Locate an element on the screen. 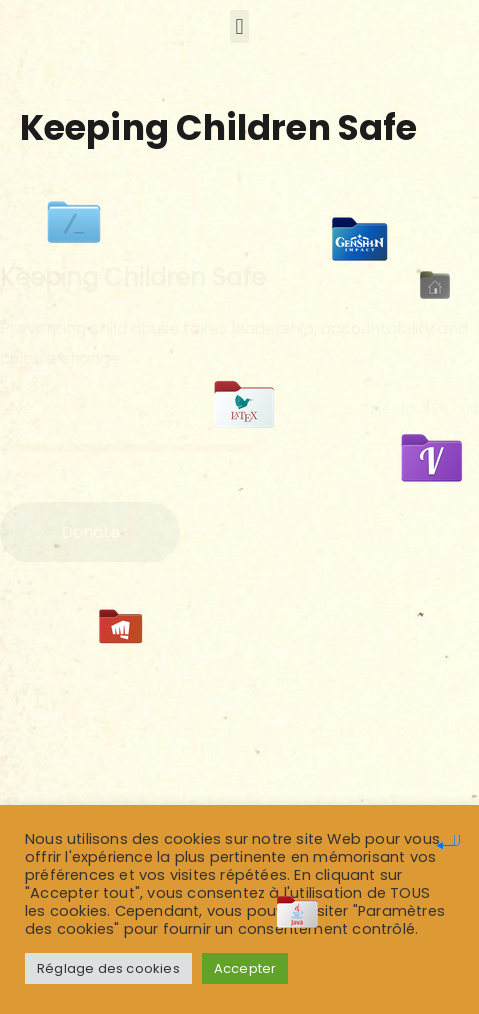 The width and height of the screenshot is (479, 1014). reply to all recipients of an email is located at coordinates (447, 840).